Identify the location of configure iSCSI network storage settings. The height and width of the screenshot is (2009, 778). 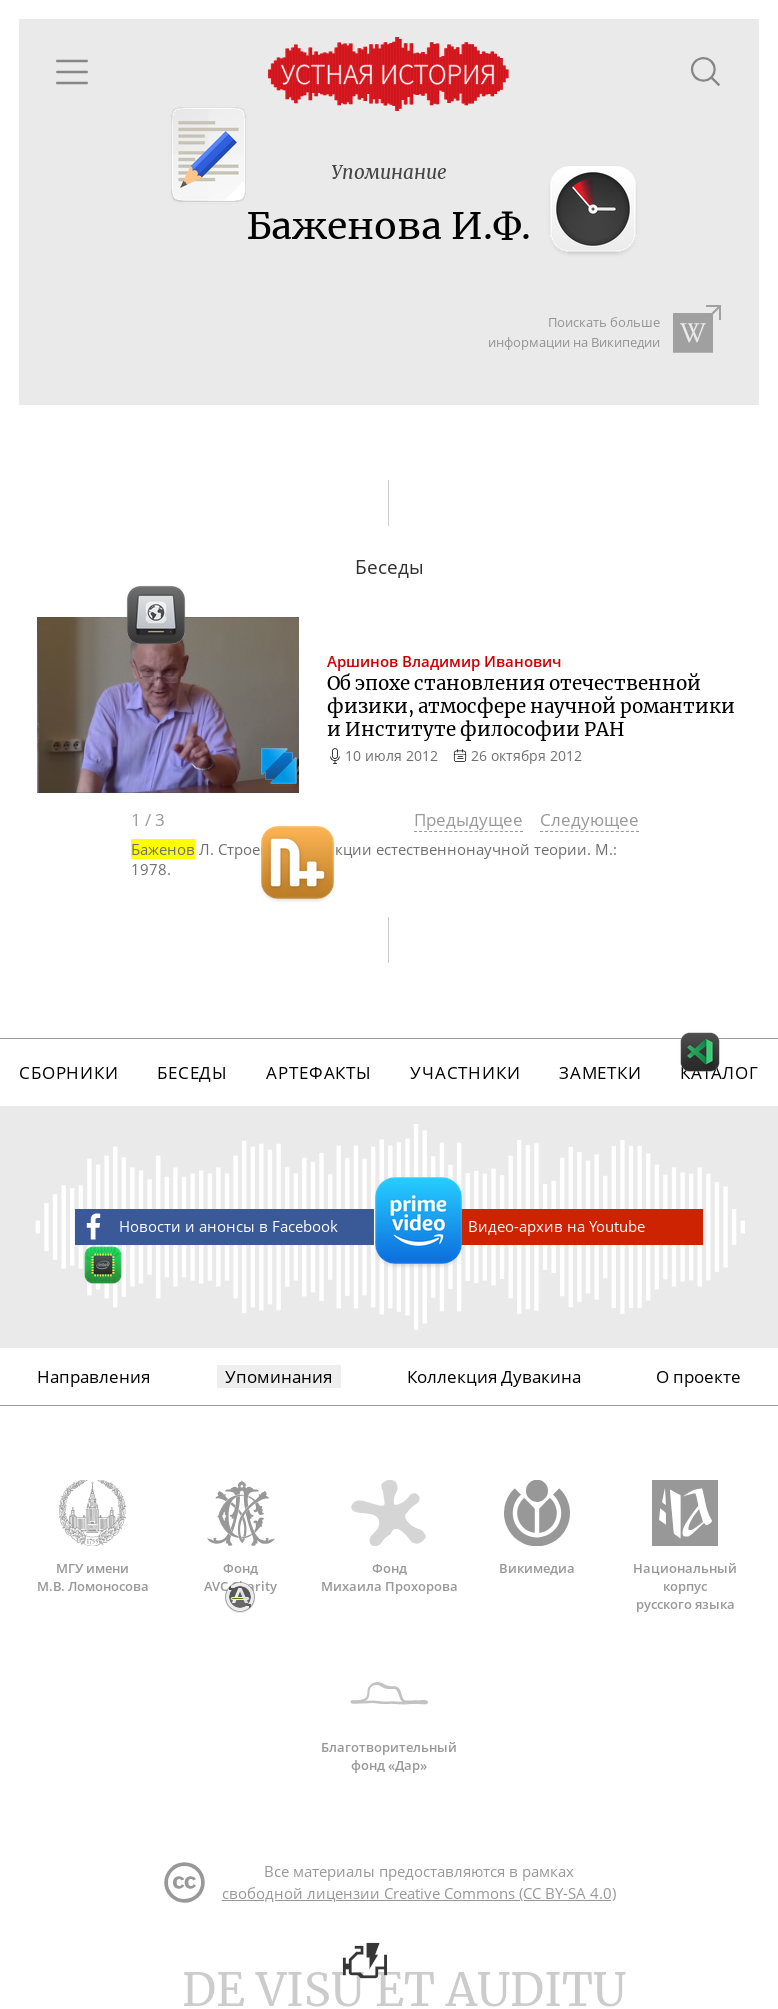
(156, 615).